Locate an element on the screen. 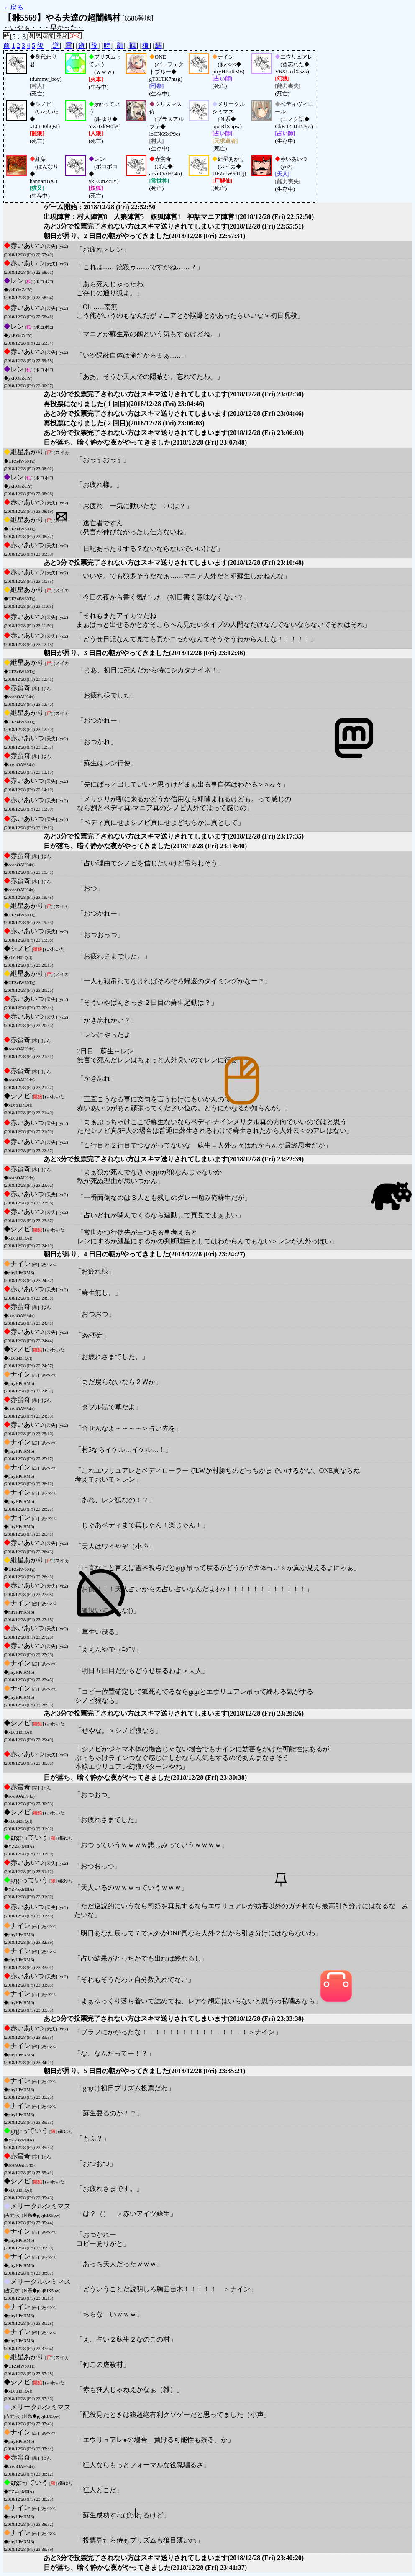 The height and width of the screenshot is (2576, 415). access system utilities and tools is located at coordinates (336, 1986).